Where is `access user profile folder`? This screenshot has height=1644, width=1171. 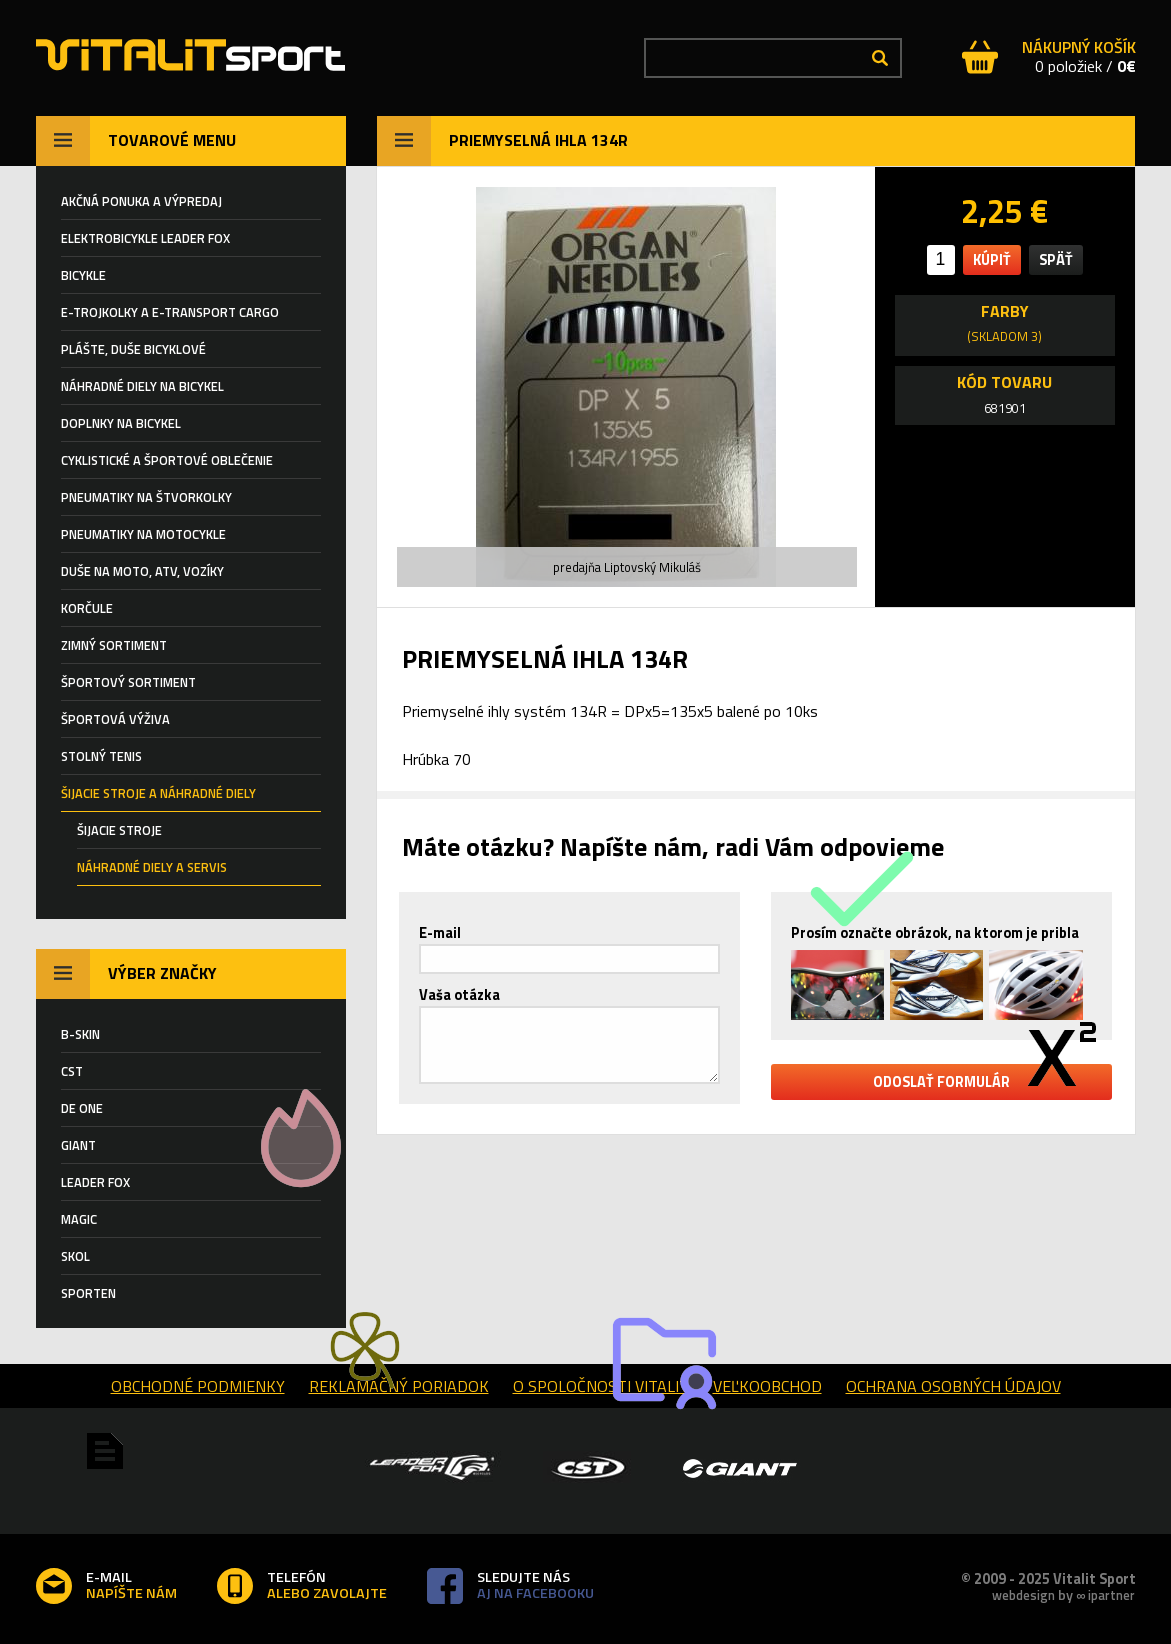
access user profile folder is located at coordinates (664, 1357).